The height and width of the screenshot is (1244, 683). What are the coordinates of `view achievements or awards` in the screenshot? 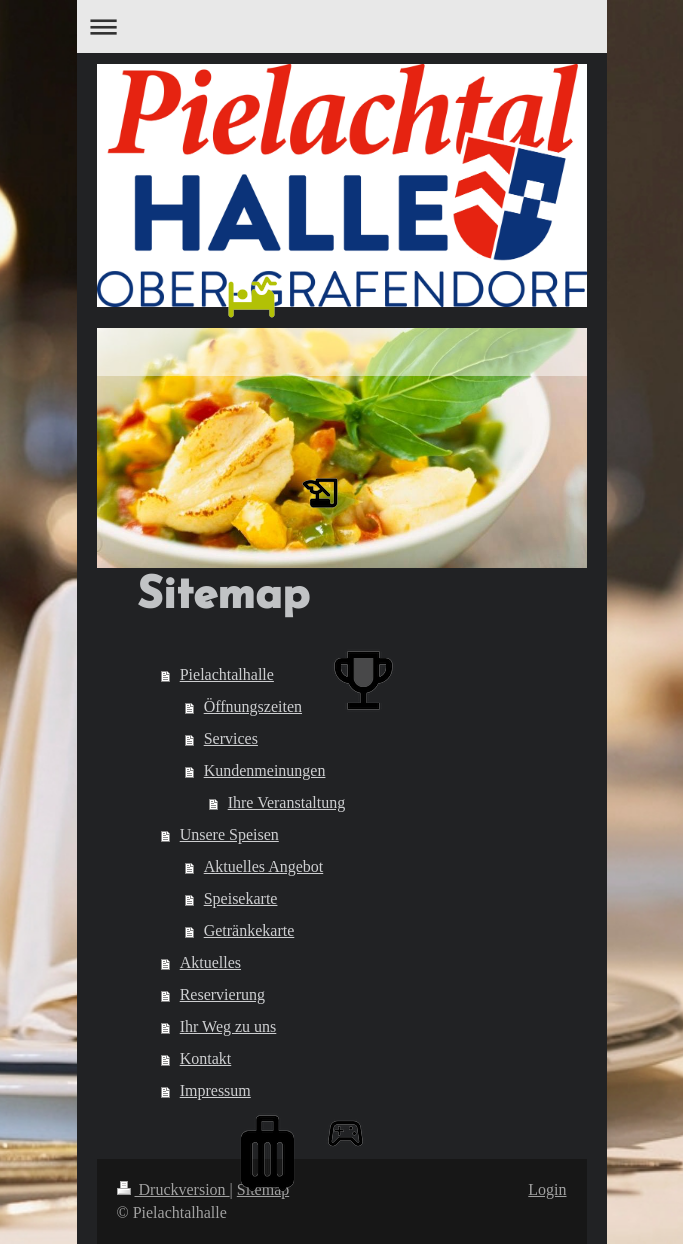 It's located at (363, 680).